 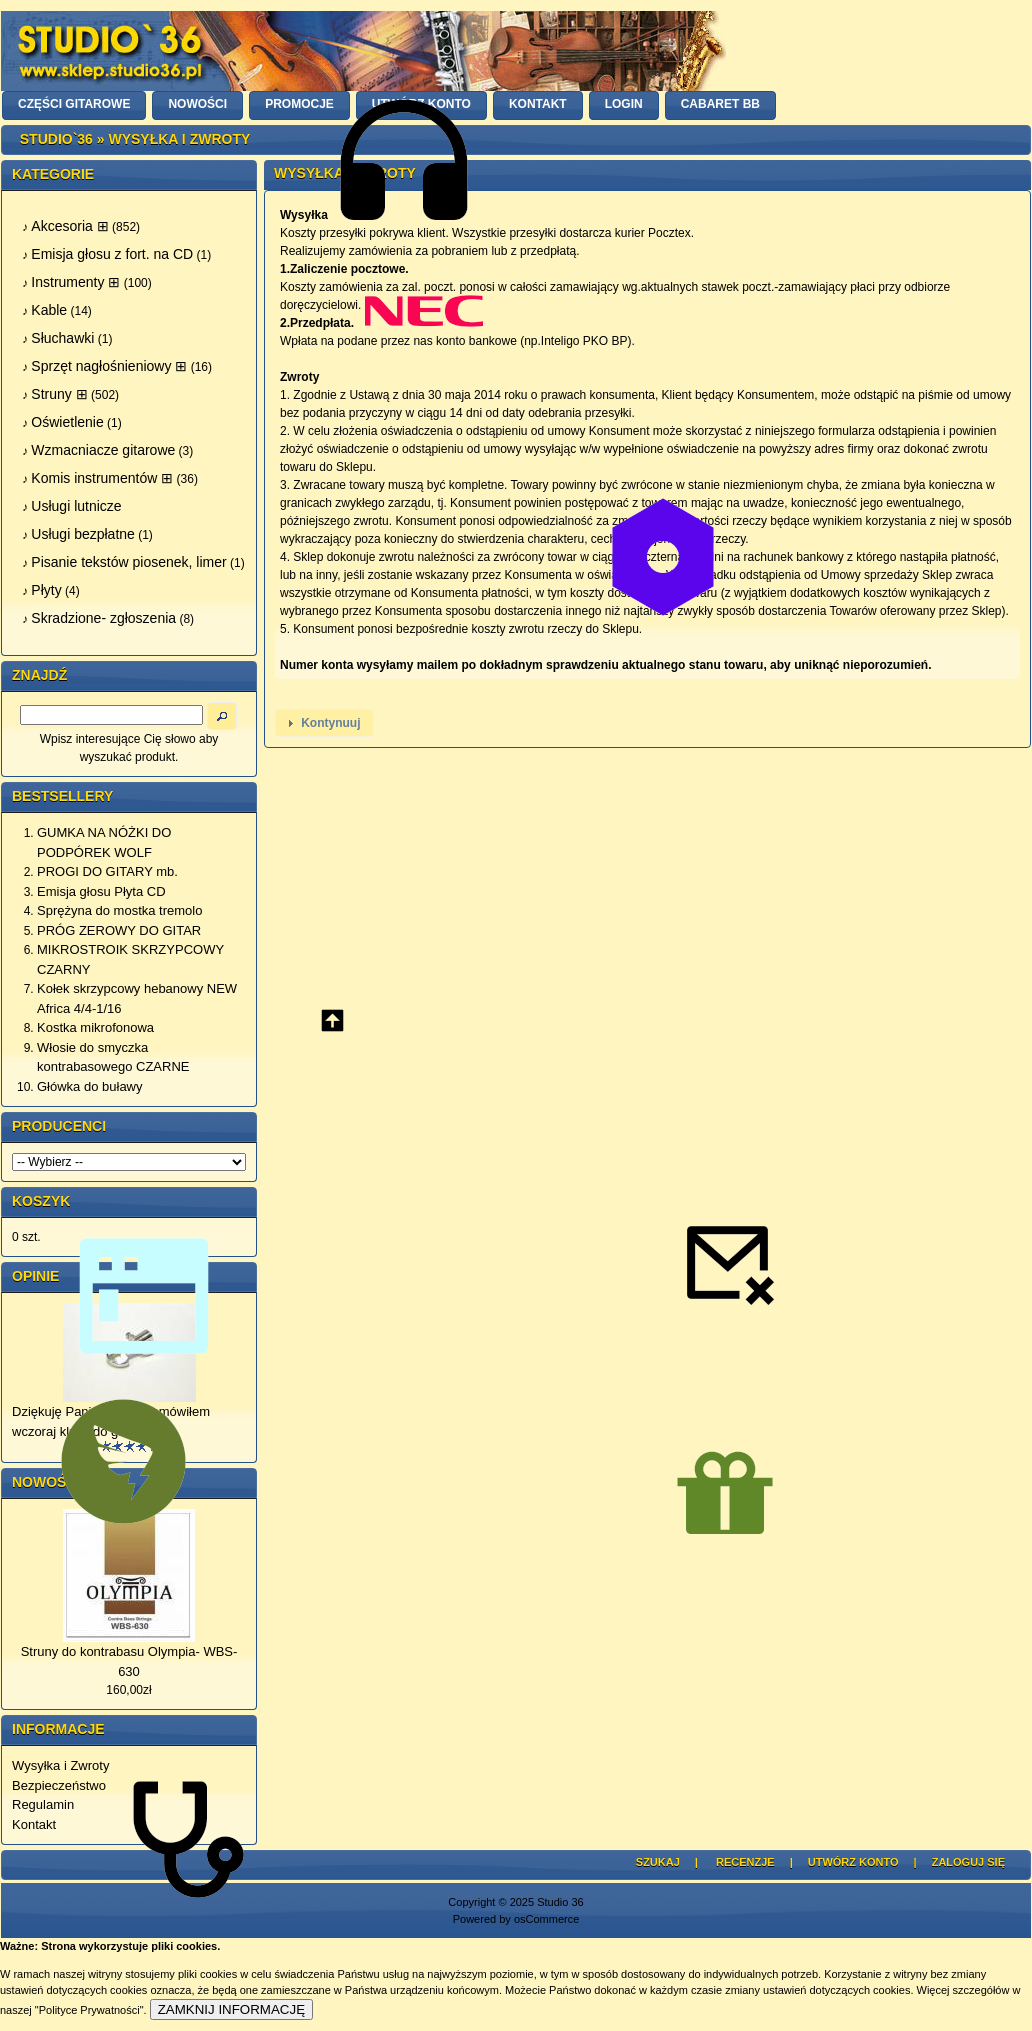 I want to click on close or dismiss an email, so click(x=727, y=1262).